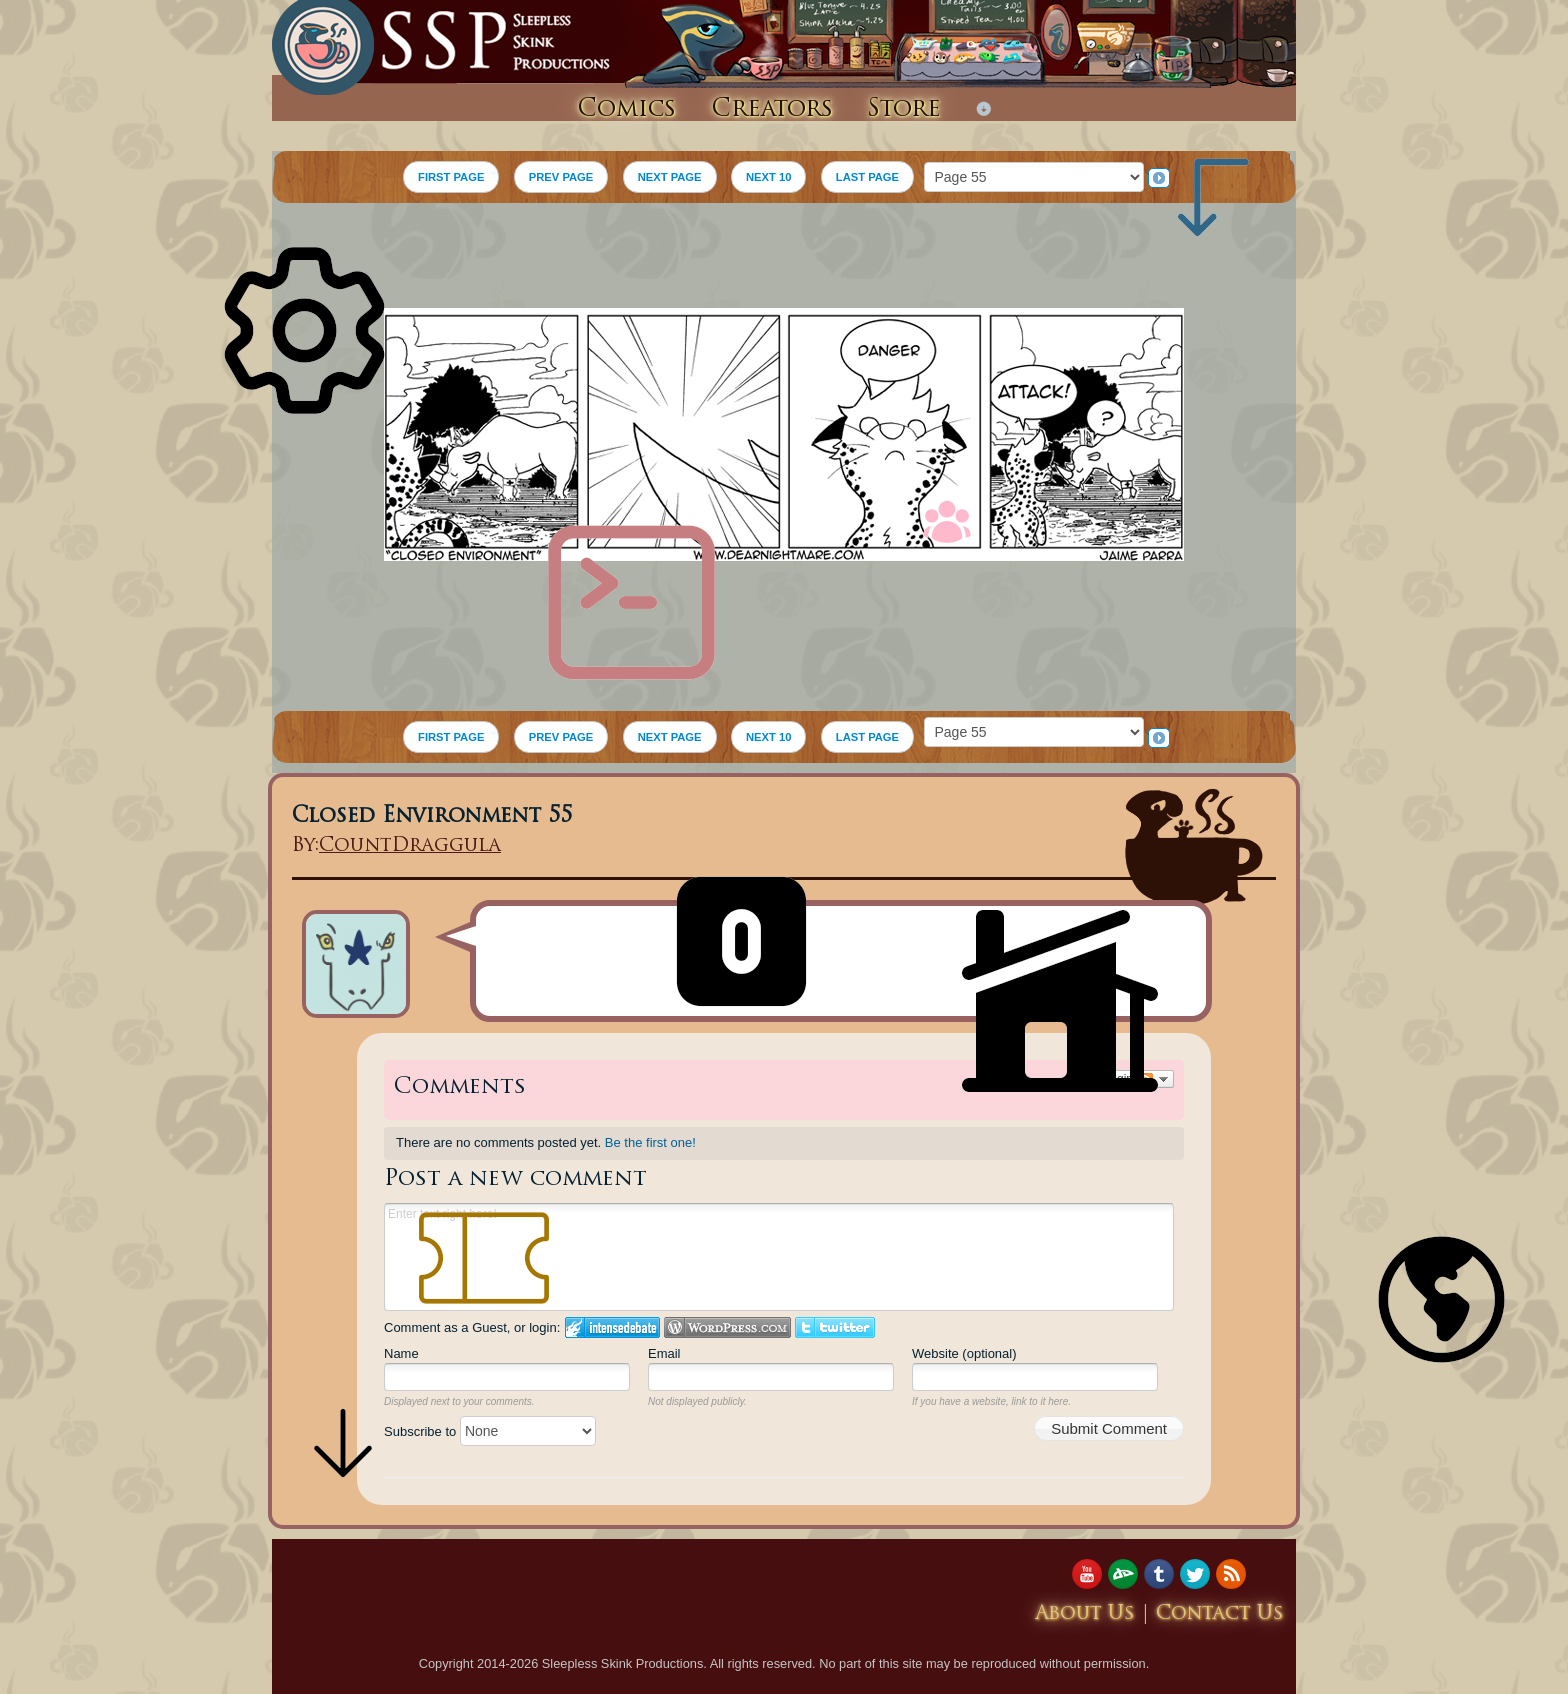 This screenshot has height=1694, width=1568. What do you see at coordinates (484, 1258) in the screenshot?
I see `view your tickets or passes` at bounding box center [484, 1258].